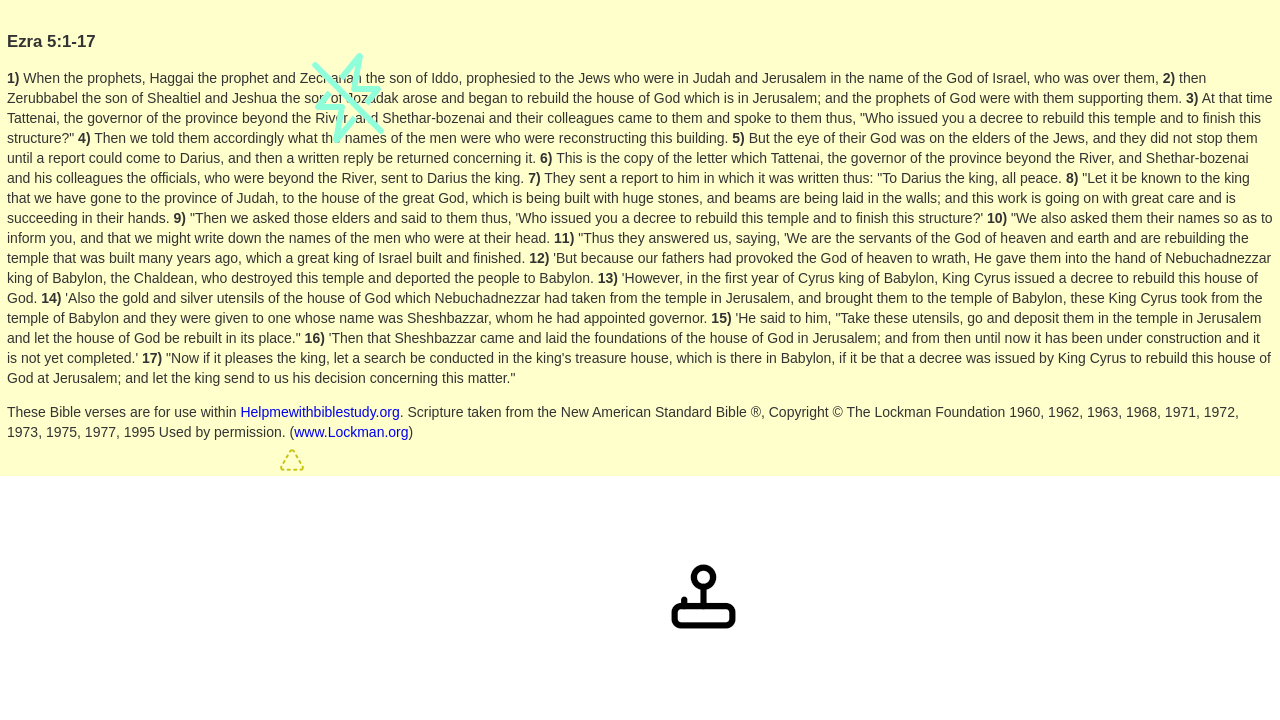 This screenshot has height=720, width=1280. Describe the element at coordinates (348, 98) in the screenshot. I see `disable camera flash` at that location.